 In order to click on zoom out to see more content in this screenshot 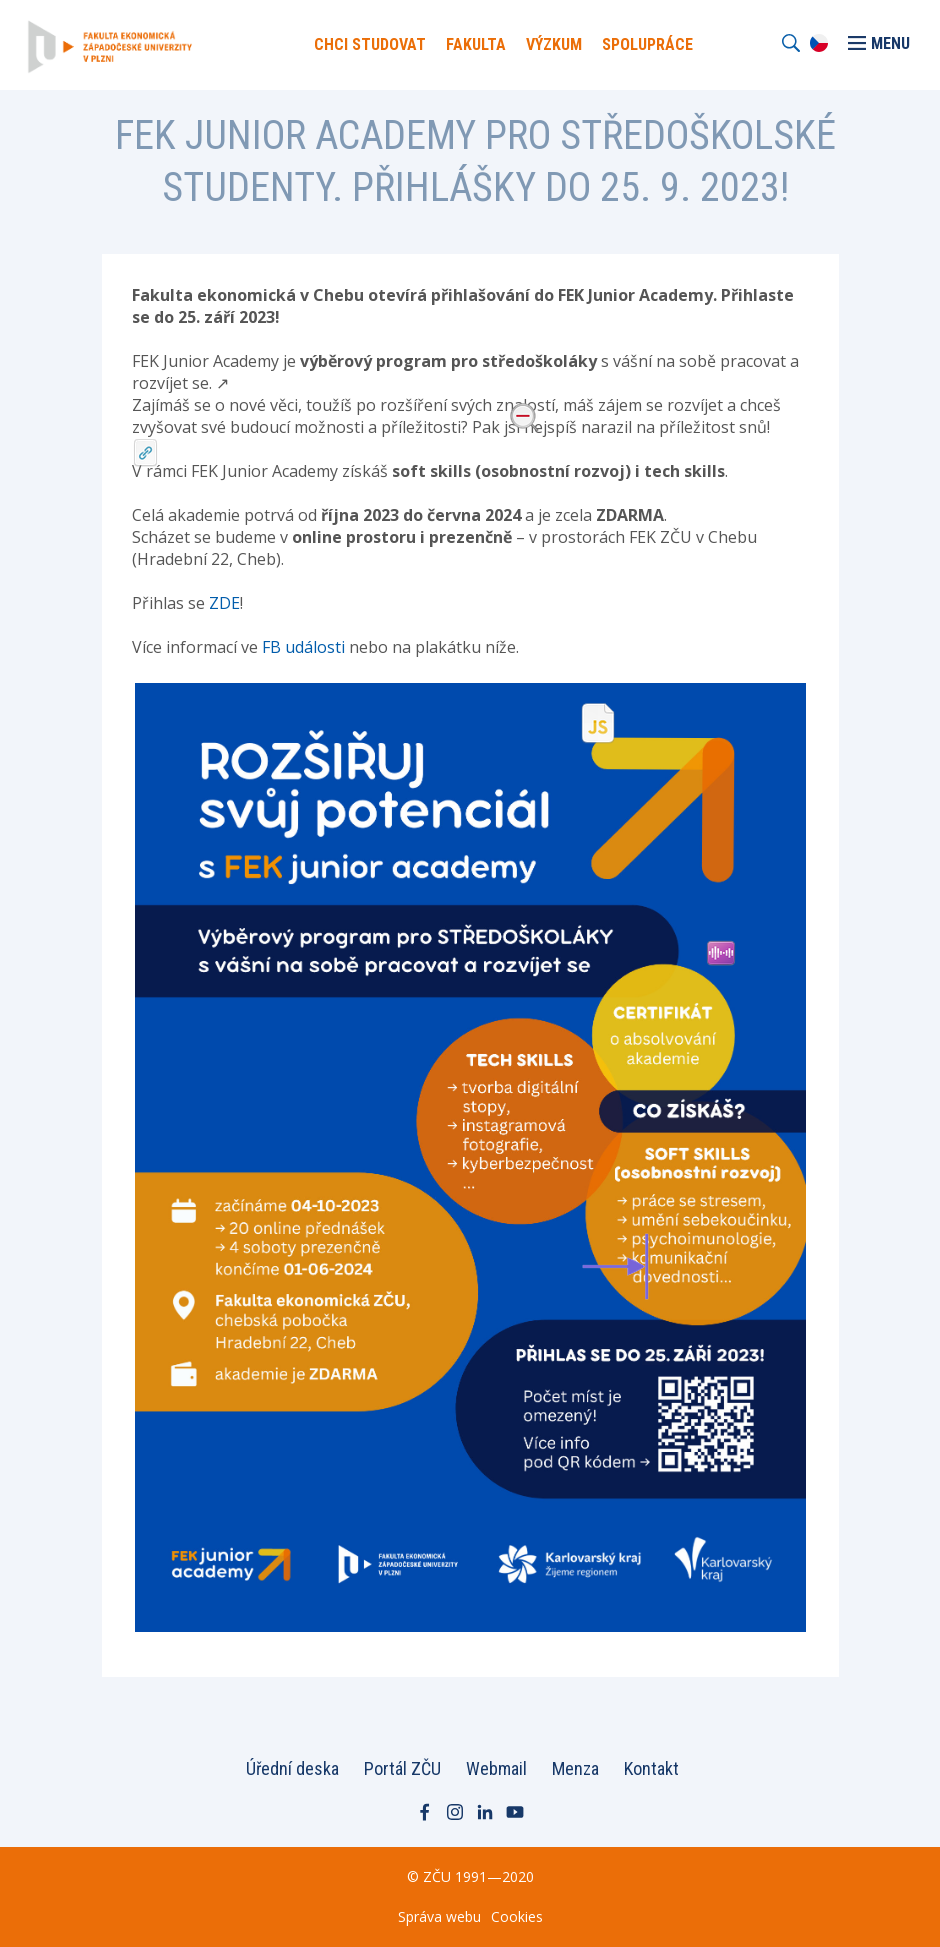, I will do `click(524, 417)`.